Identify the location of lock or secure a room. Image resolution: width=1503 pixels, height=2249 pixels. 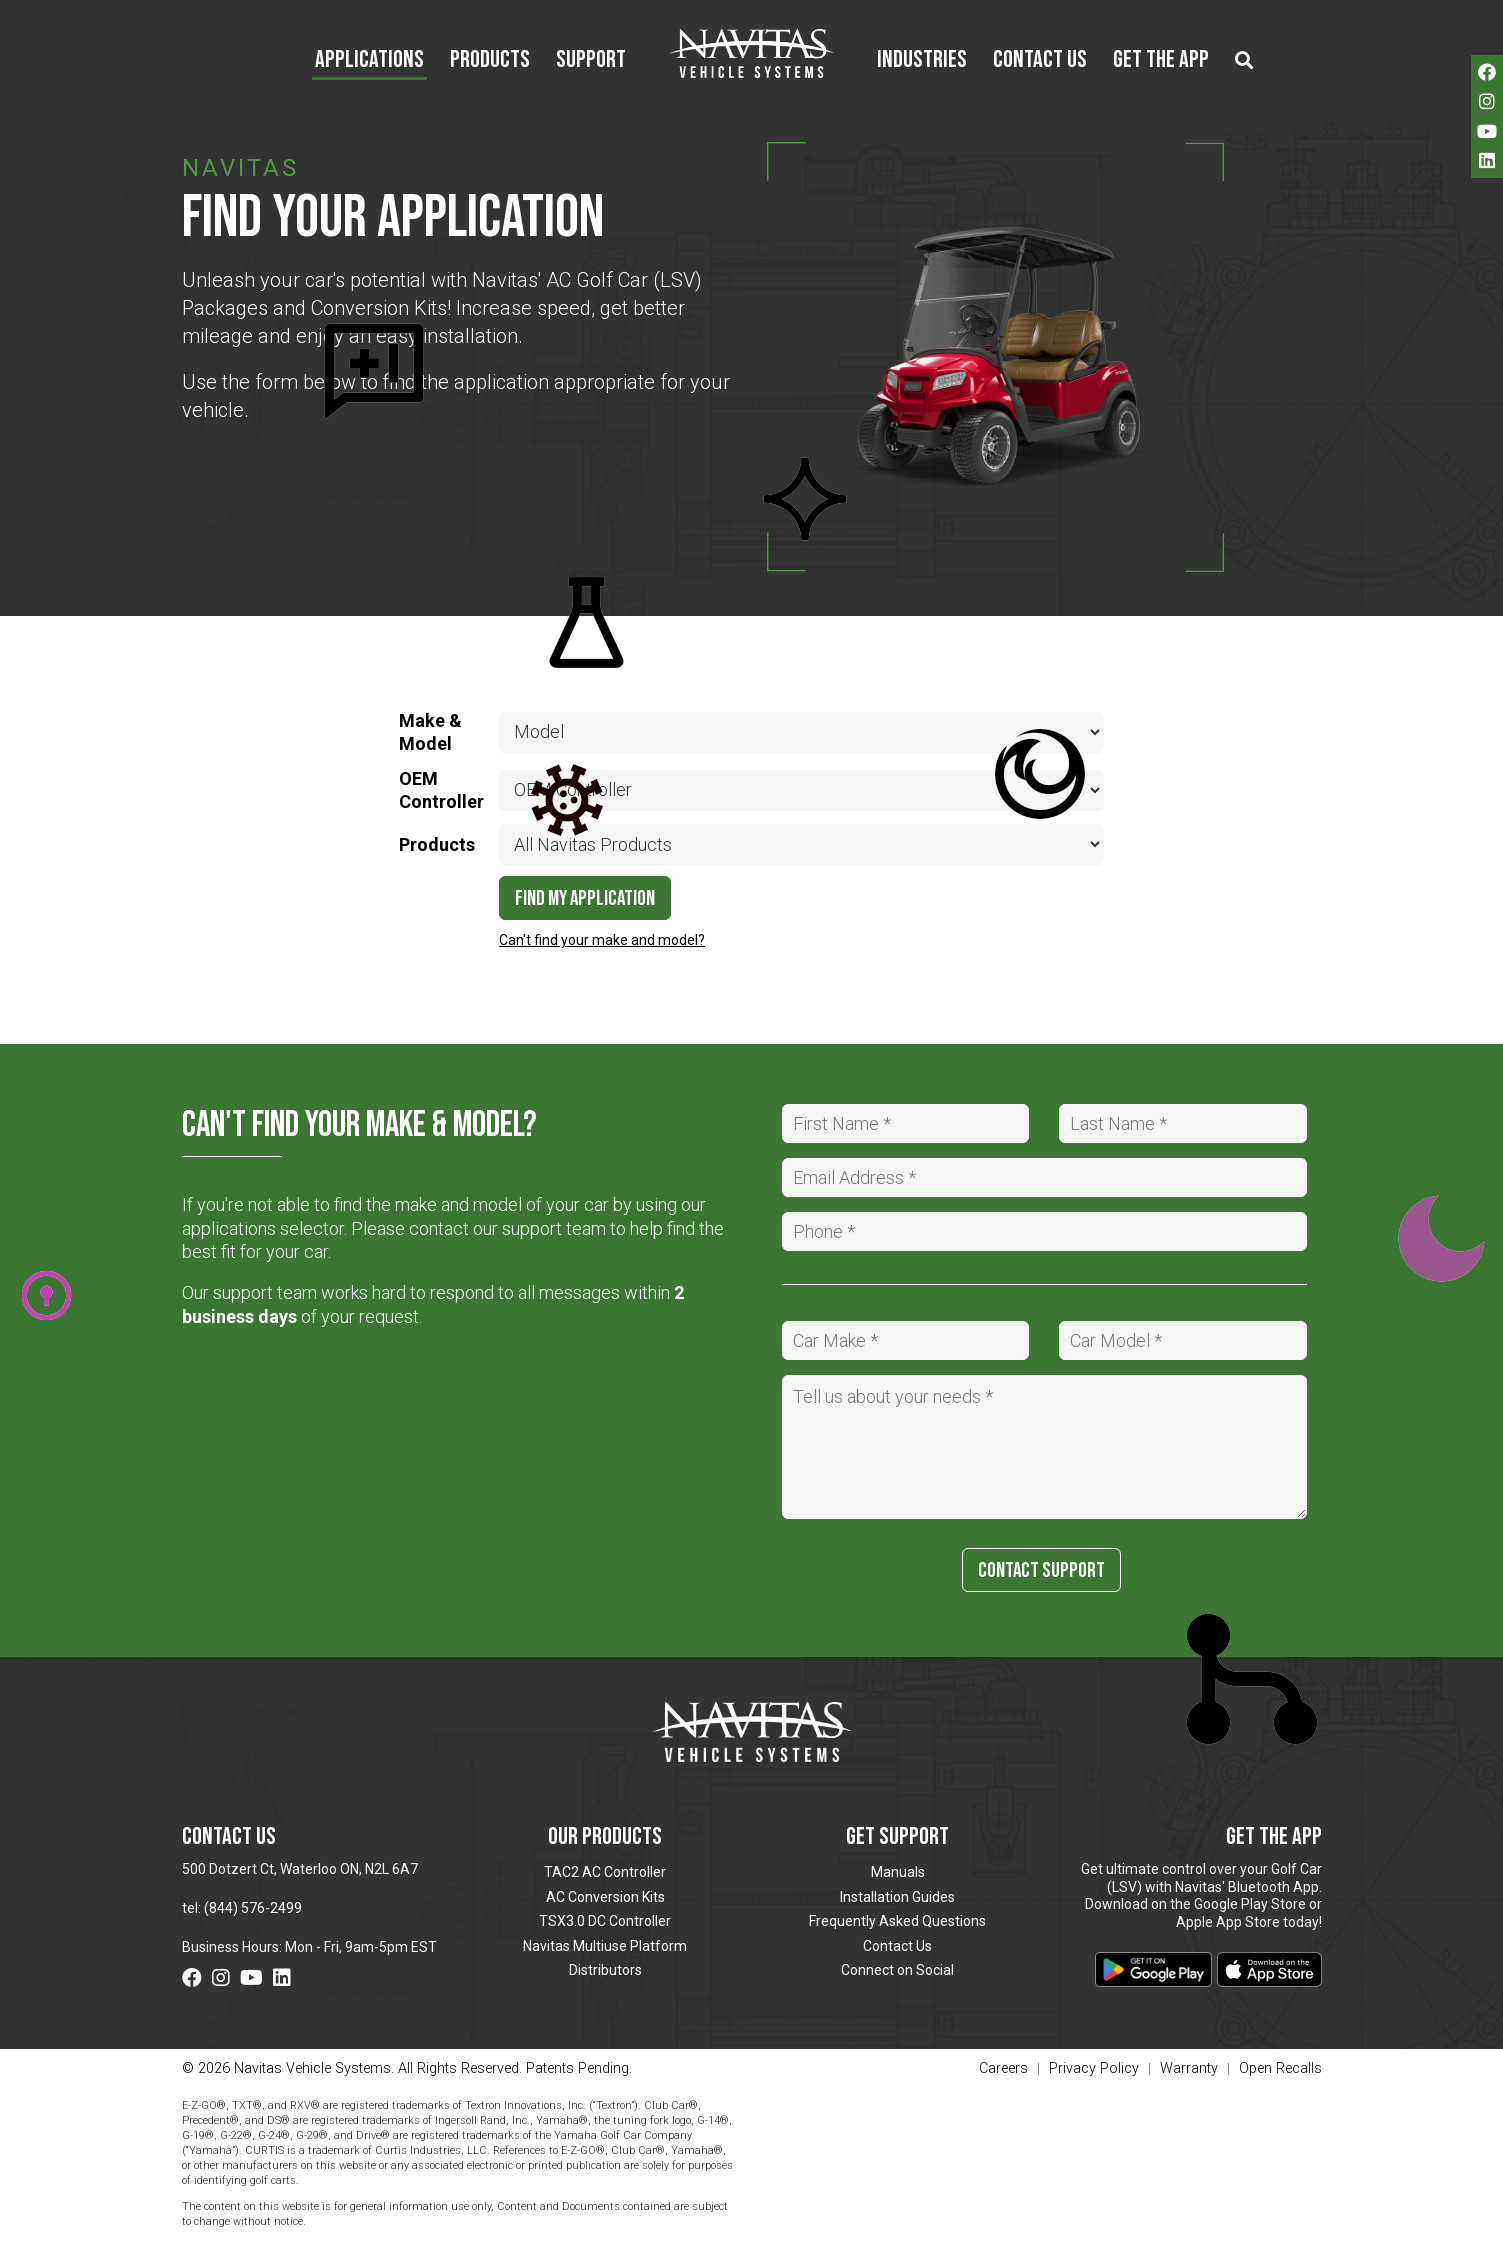
(46, 1295).